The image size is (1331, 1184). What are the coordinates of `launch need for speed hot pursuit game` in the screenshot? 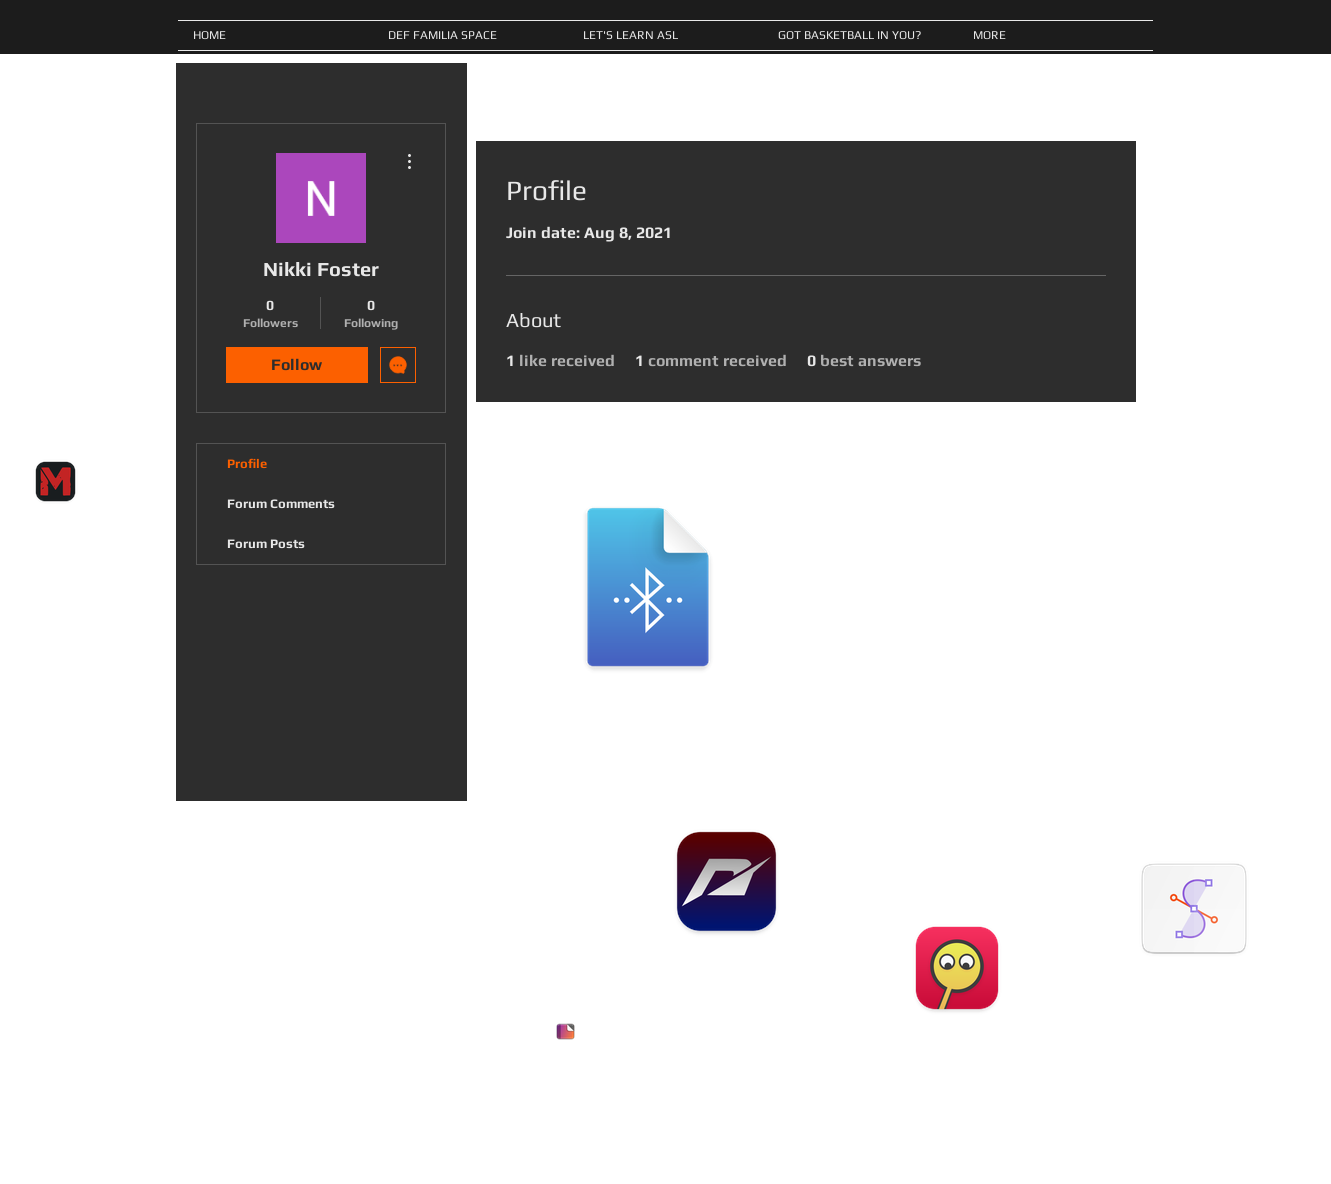 It's located at (726, 881).